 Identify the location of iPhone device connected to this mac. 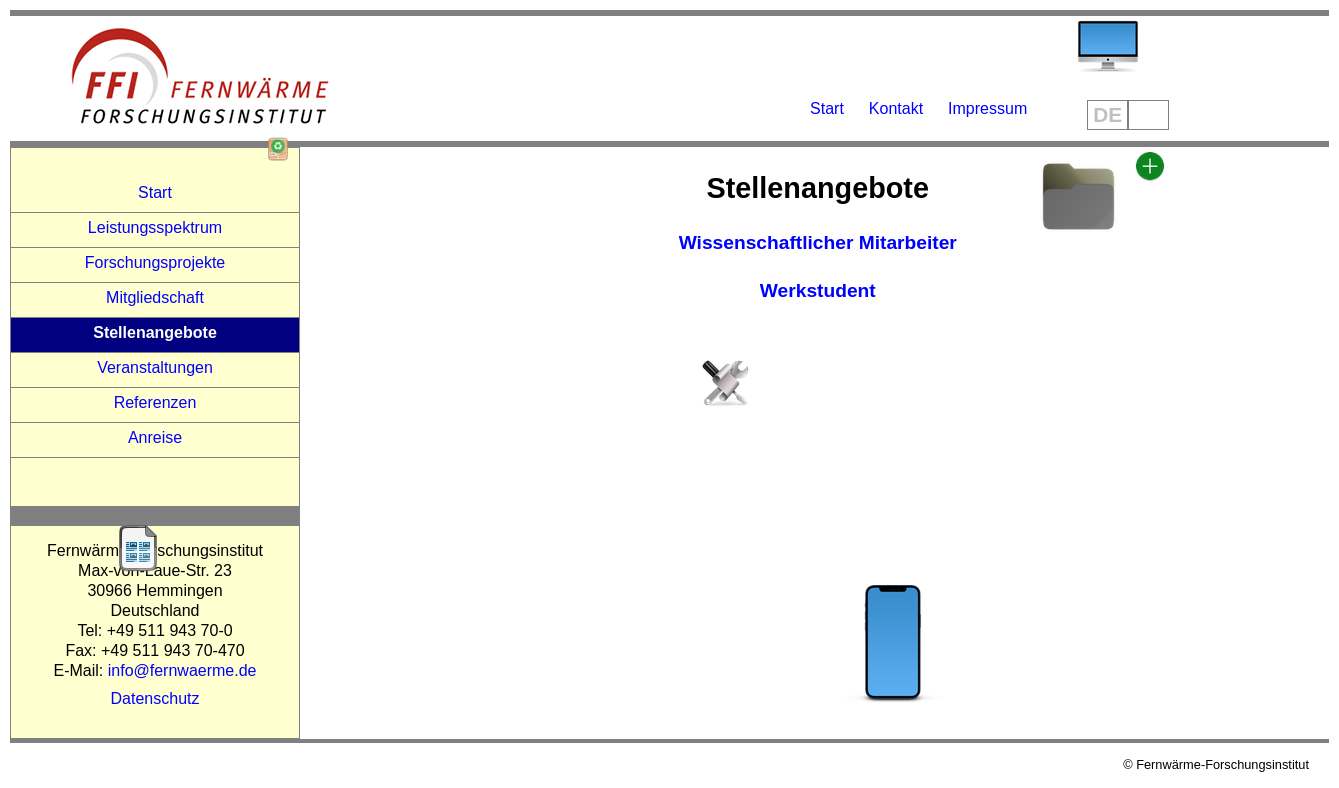
(893, 644).